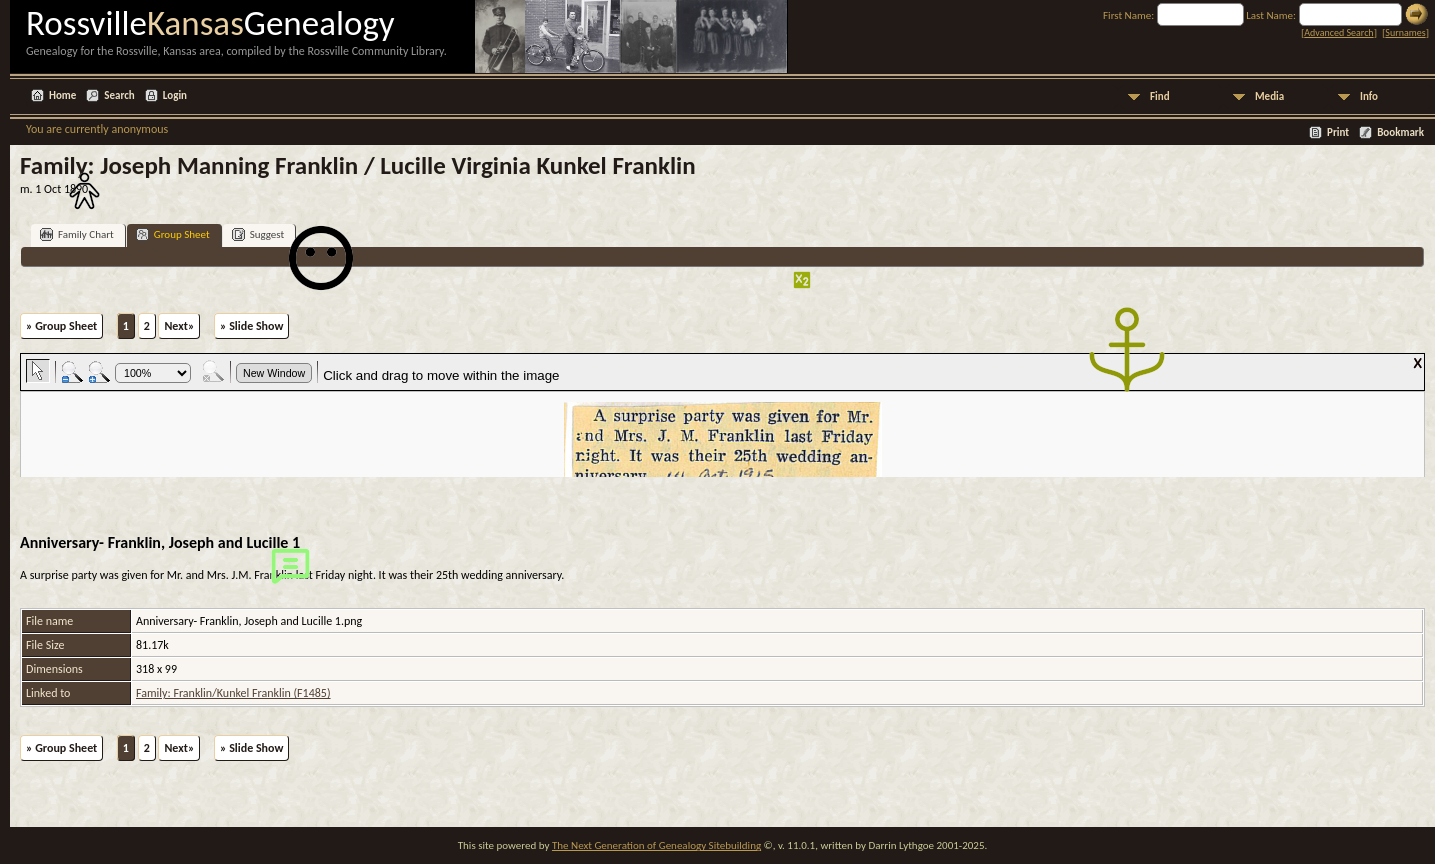 Image resolution: width=1435 pixels, height=864 pixels. What do you see at coordinates (802, 280) in the screenshot?
I see `format text as subscript` at bounding box center [802, 280].